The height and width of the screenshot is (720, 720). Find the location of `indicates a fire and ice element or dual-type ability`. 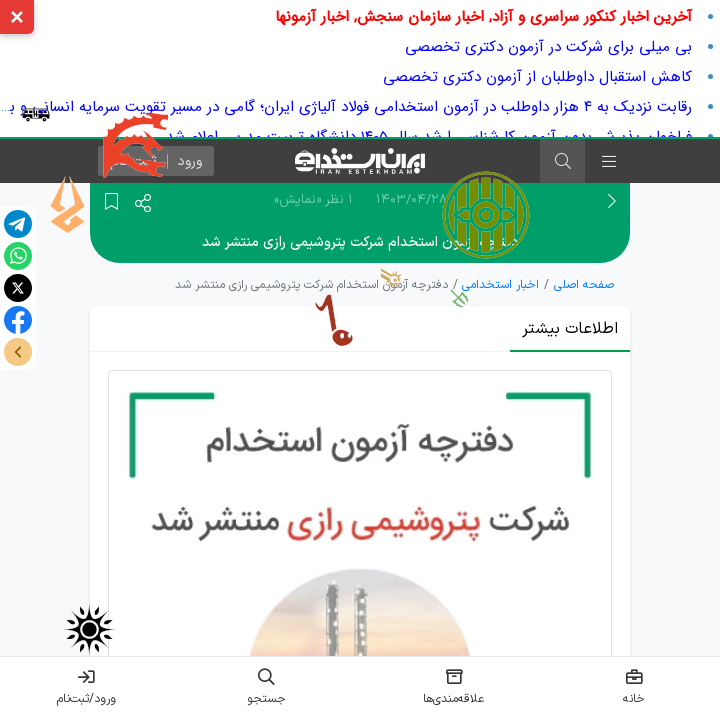

indicates a fire and ice element or dual-type ability is located at coordinates (89, 629).